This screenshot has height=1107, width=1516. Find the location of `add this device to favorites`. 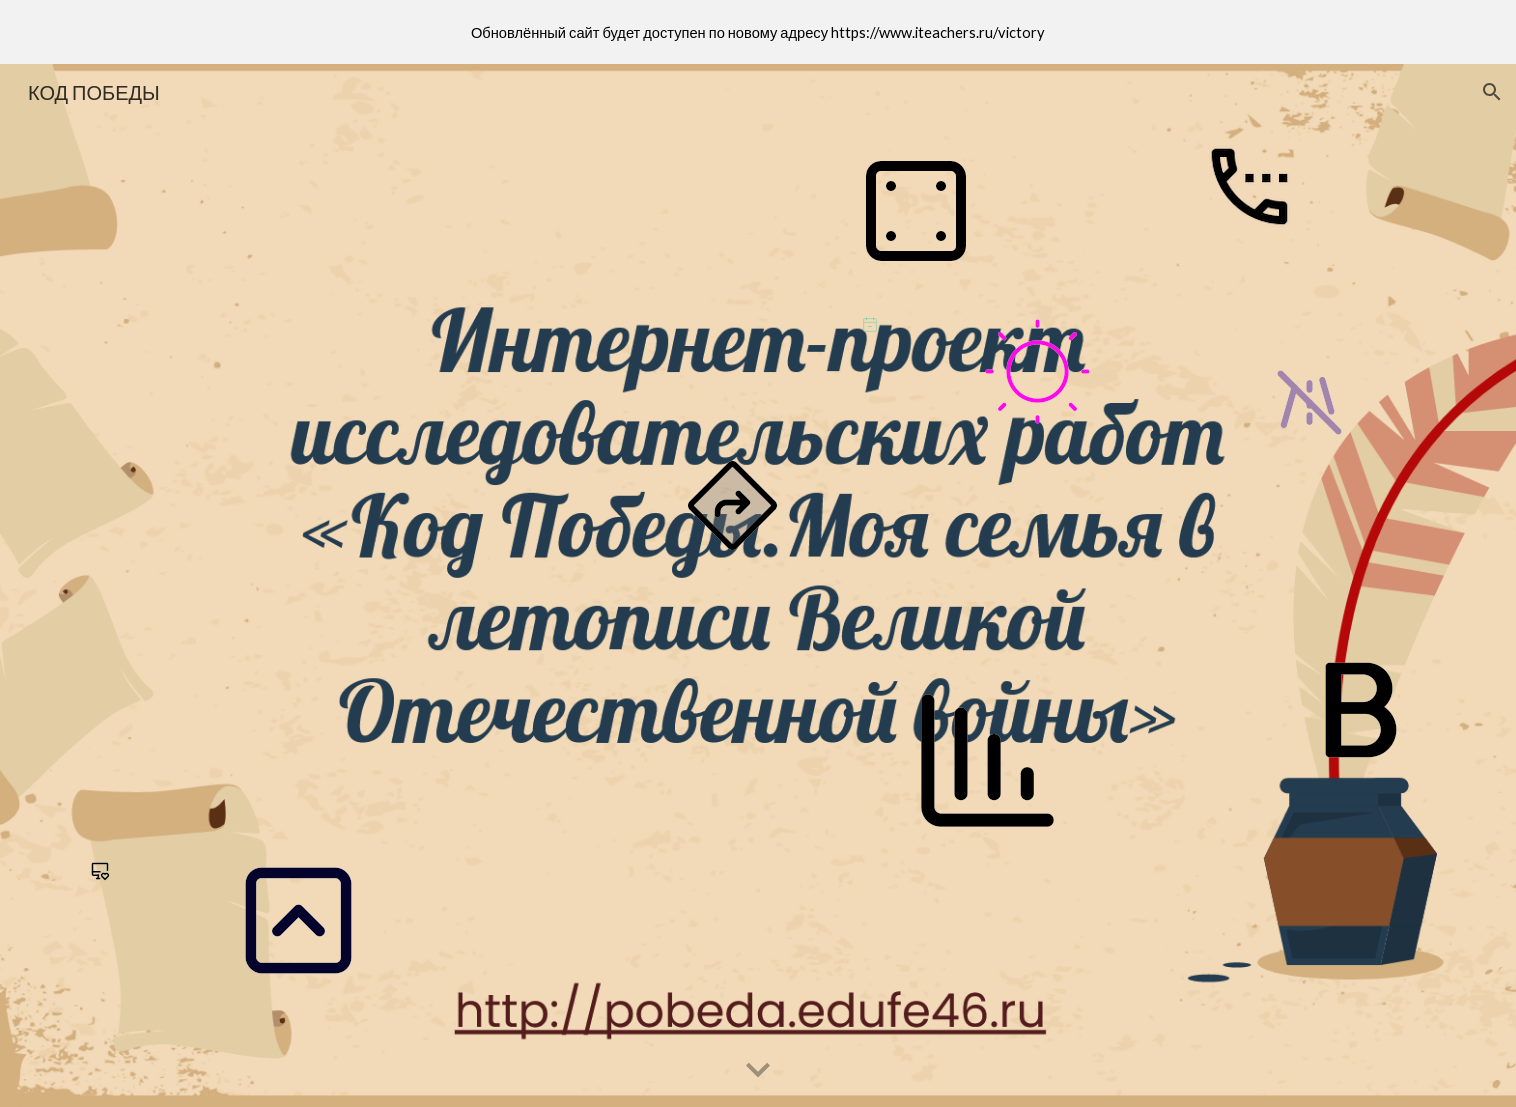

add this device to favorites is located at coordinates (100, 871).